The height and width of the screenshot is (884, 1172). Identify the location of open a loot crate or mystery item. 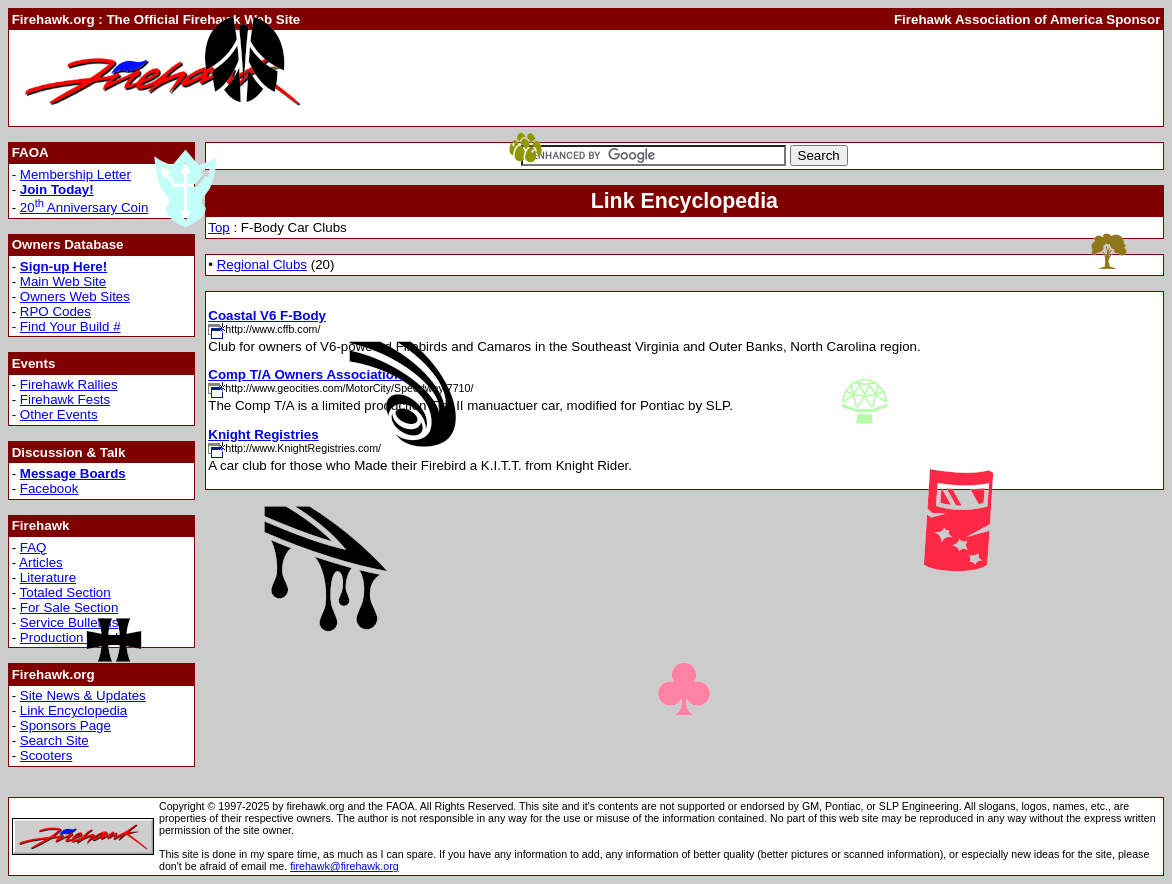
(244, 59).